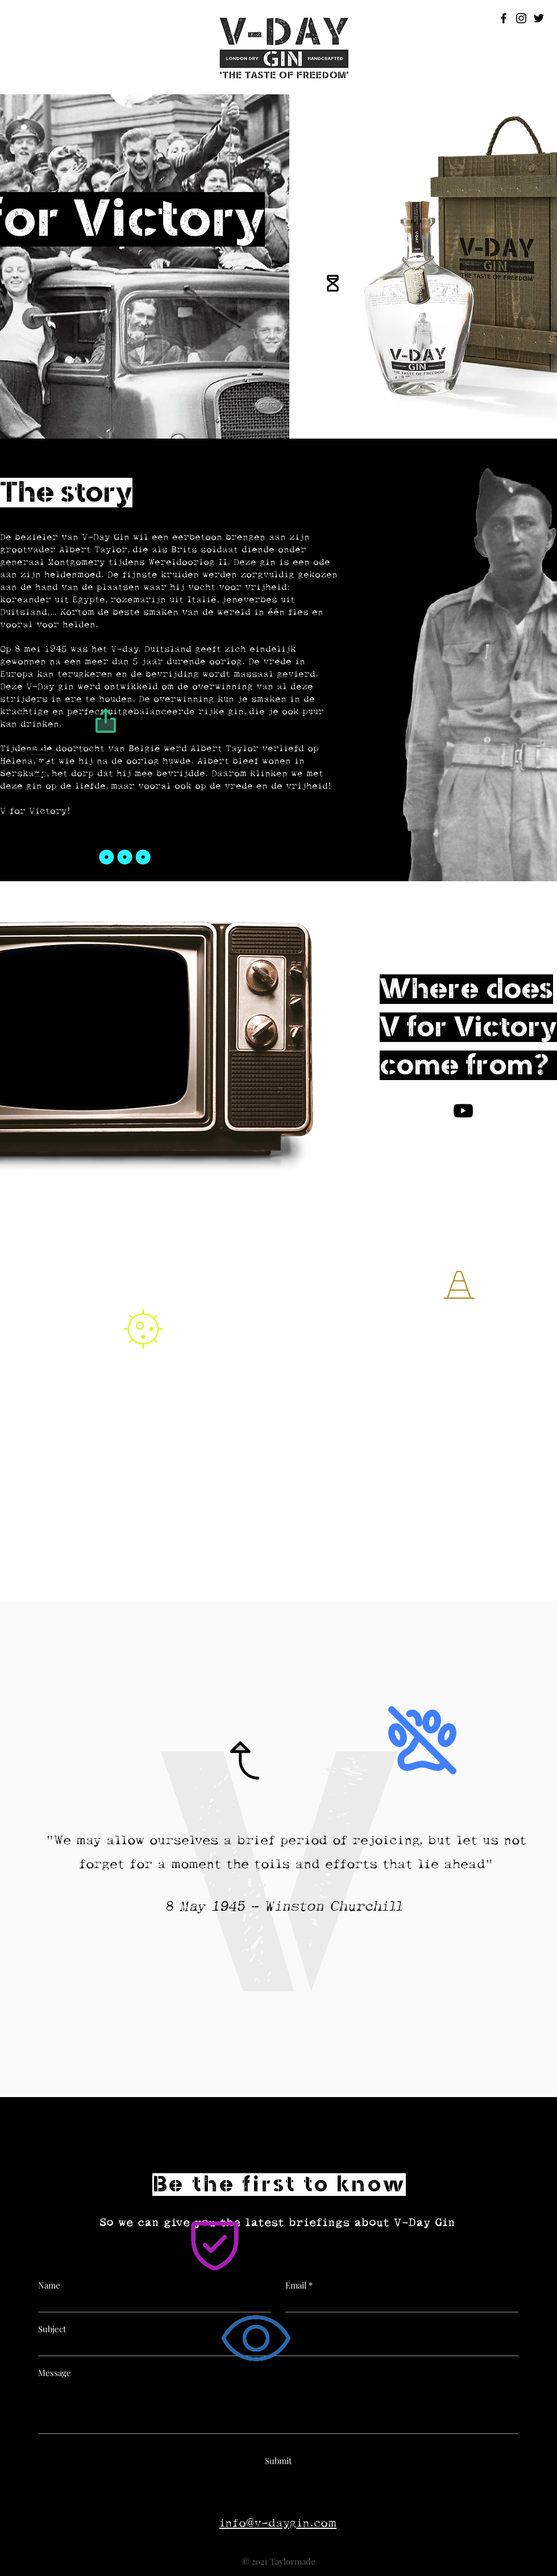 The image size is (557, 2576). Describe the element at coordinates (124, 857) in the screenshot. I see `open more options menu` at that location.